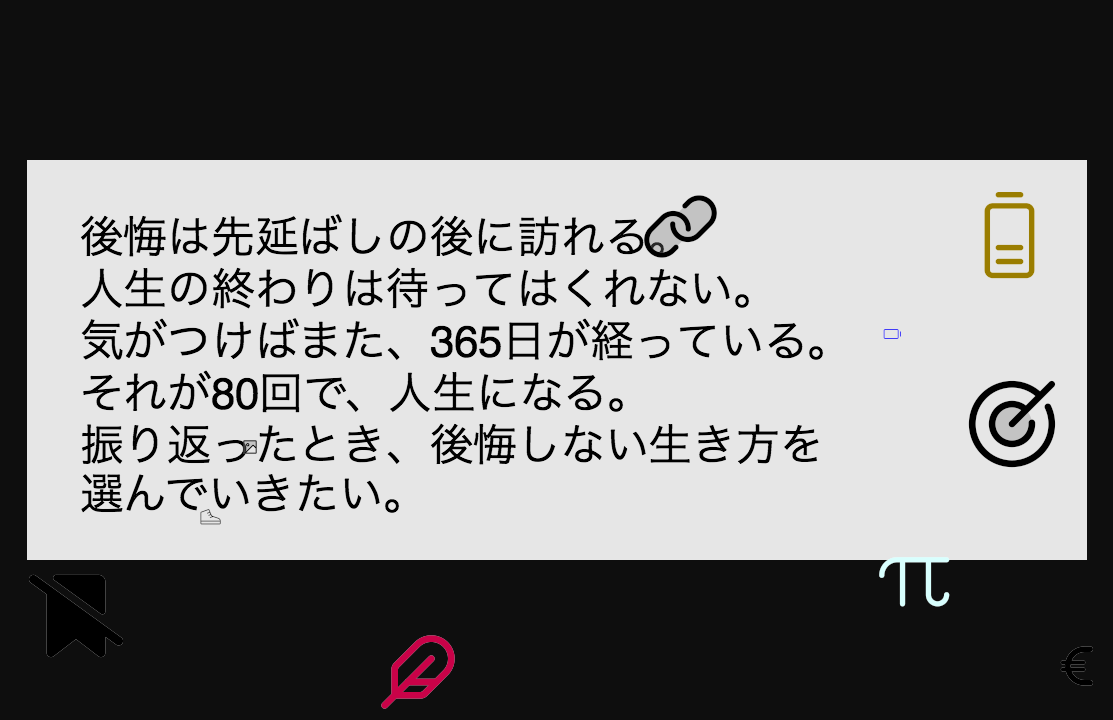 The image size is (1113, 720). I want to click on remove from saved bookmarks, so click(76, 616).